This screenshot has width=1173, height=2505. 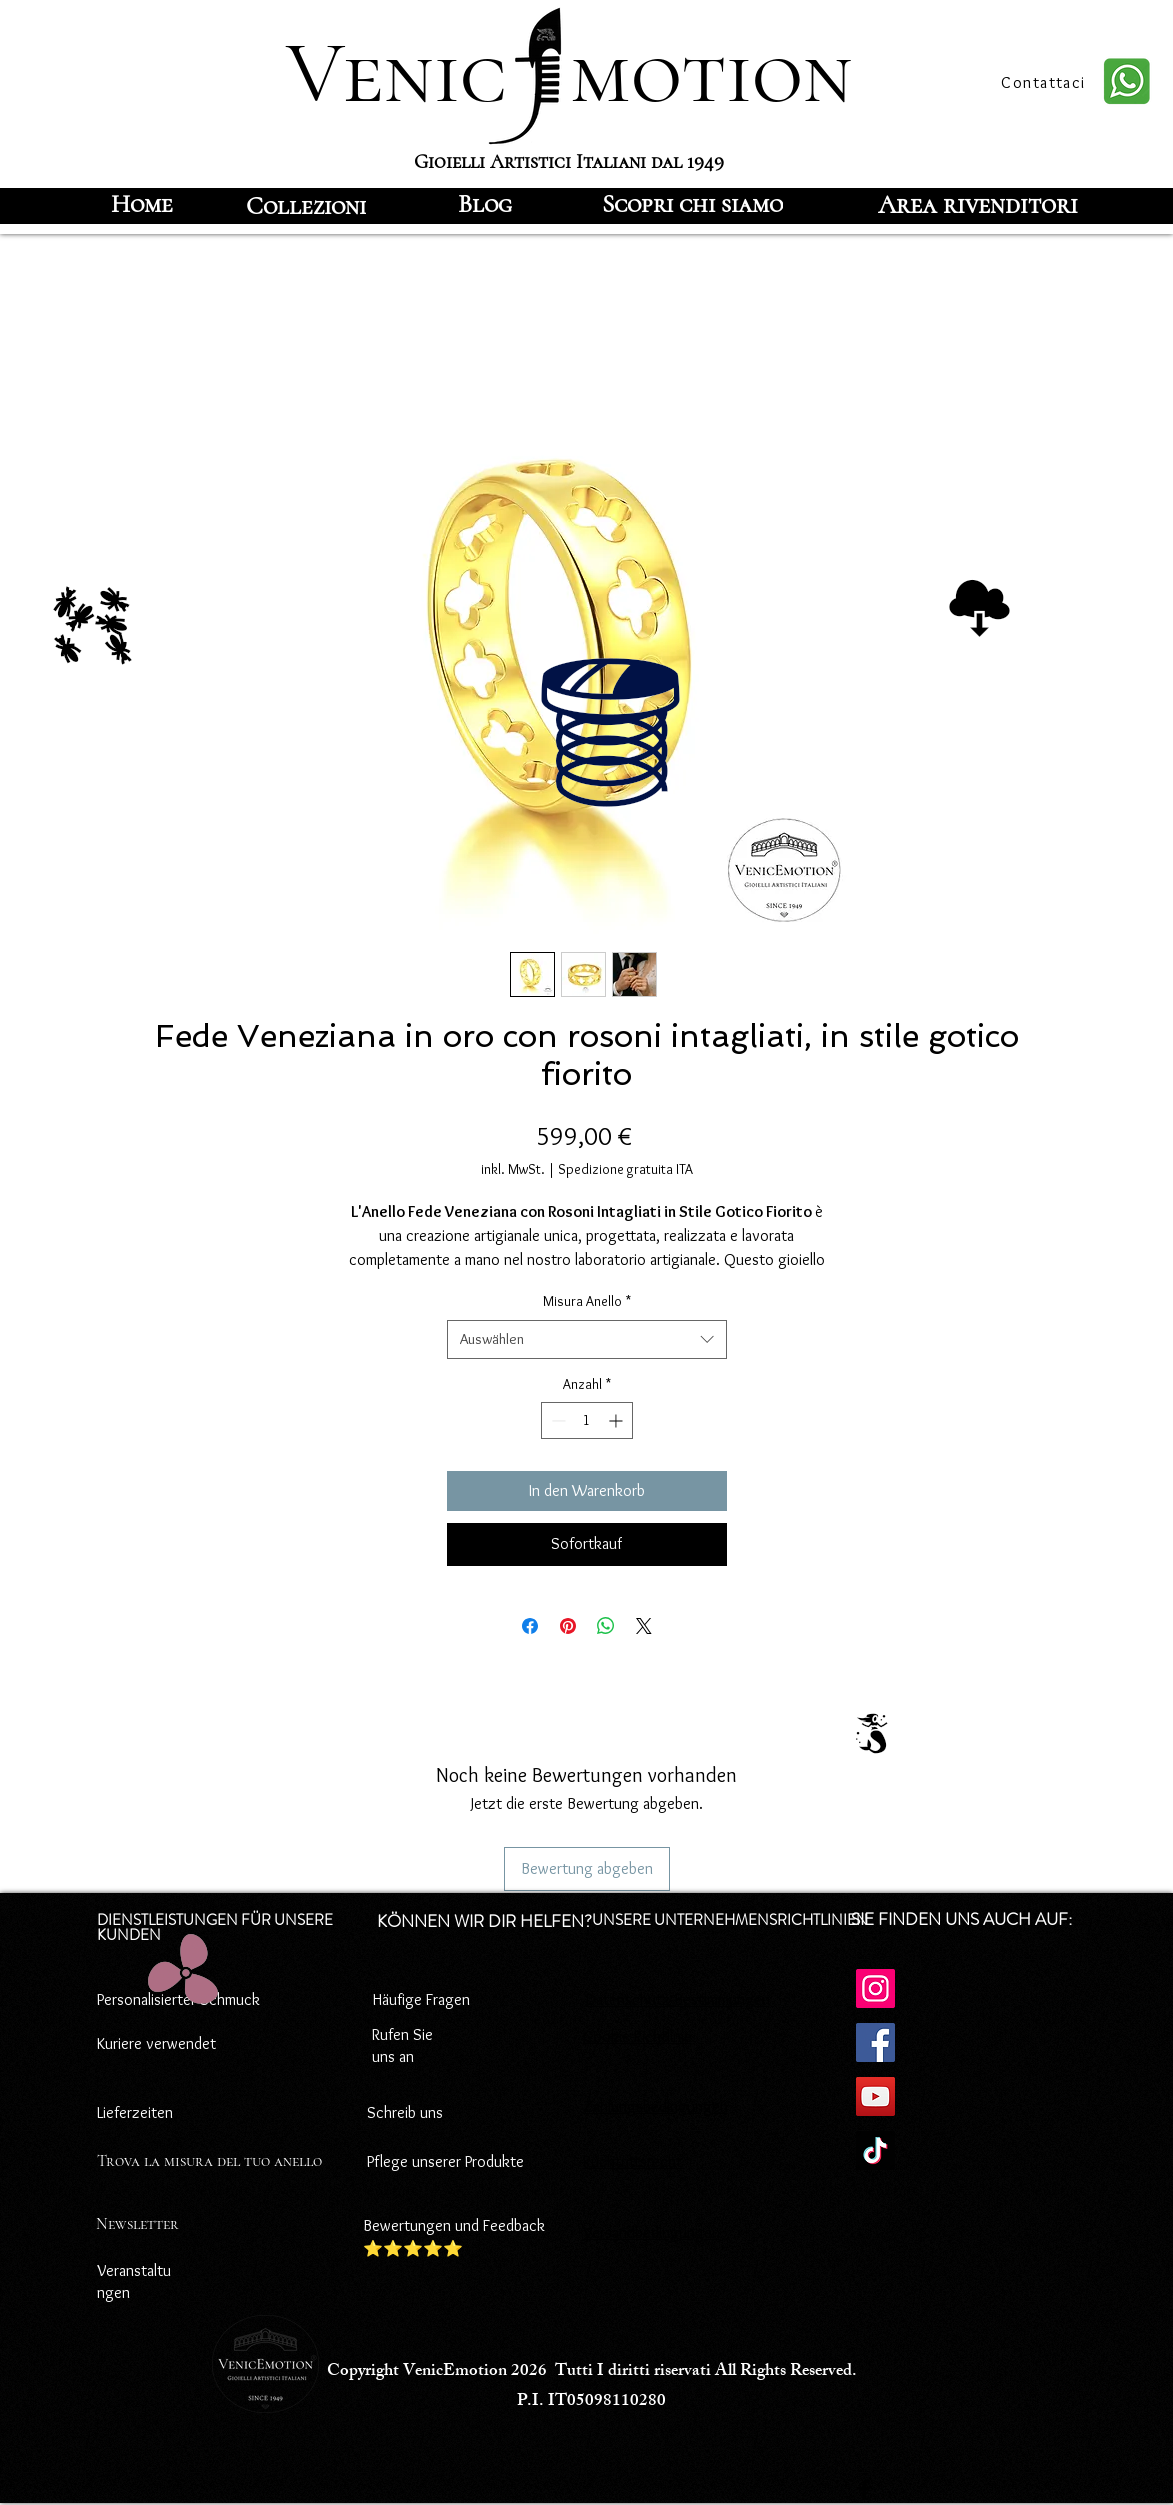 I want to click on access boat or marine vehicle settings, so click(x=183, y=1969).